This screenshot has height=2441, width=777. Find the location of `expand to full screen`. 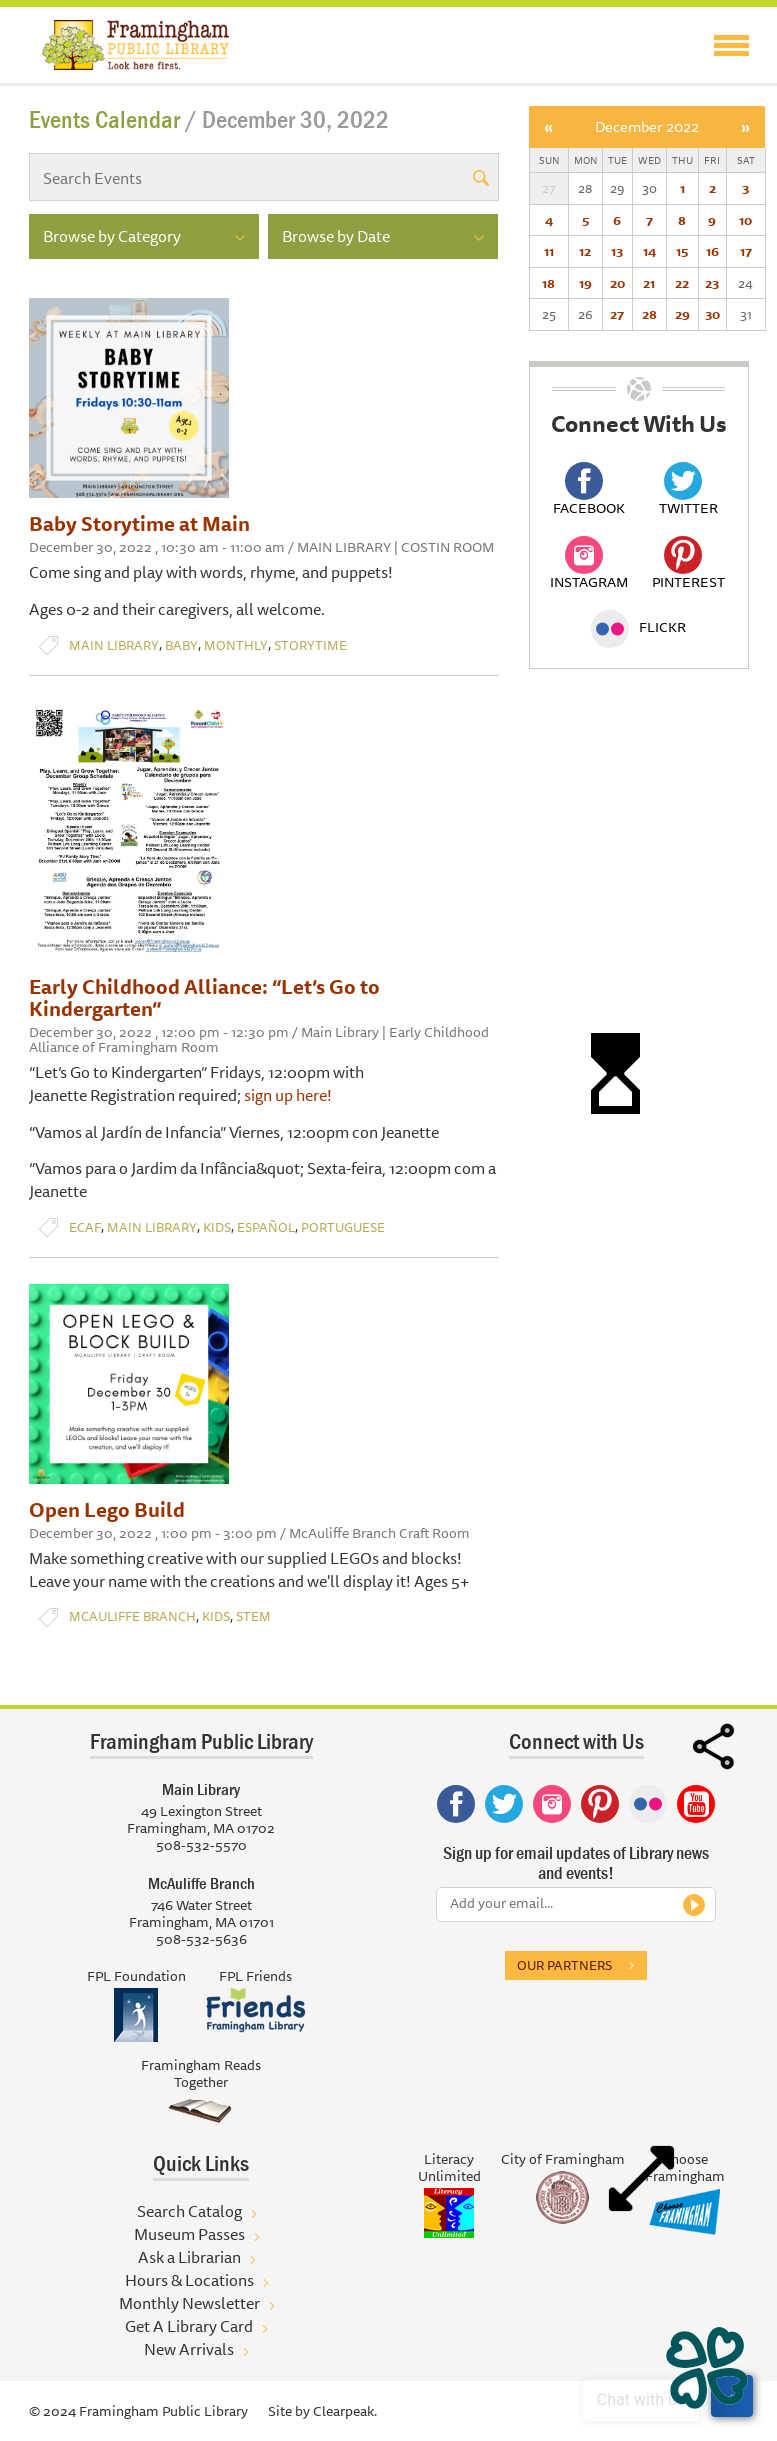

expand to full screen is located at coordinates (641, 2178).